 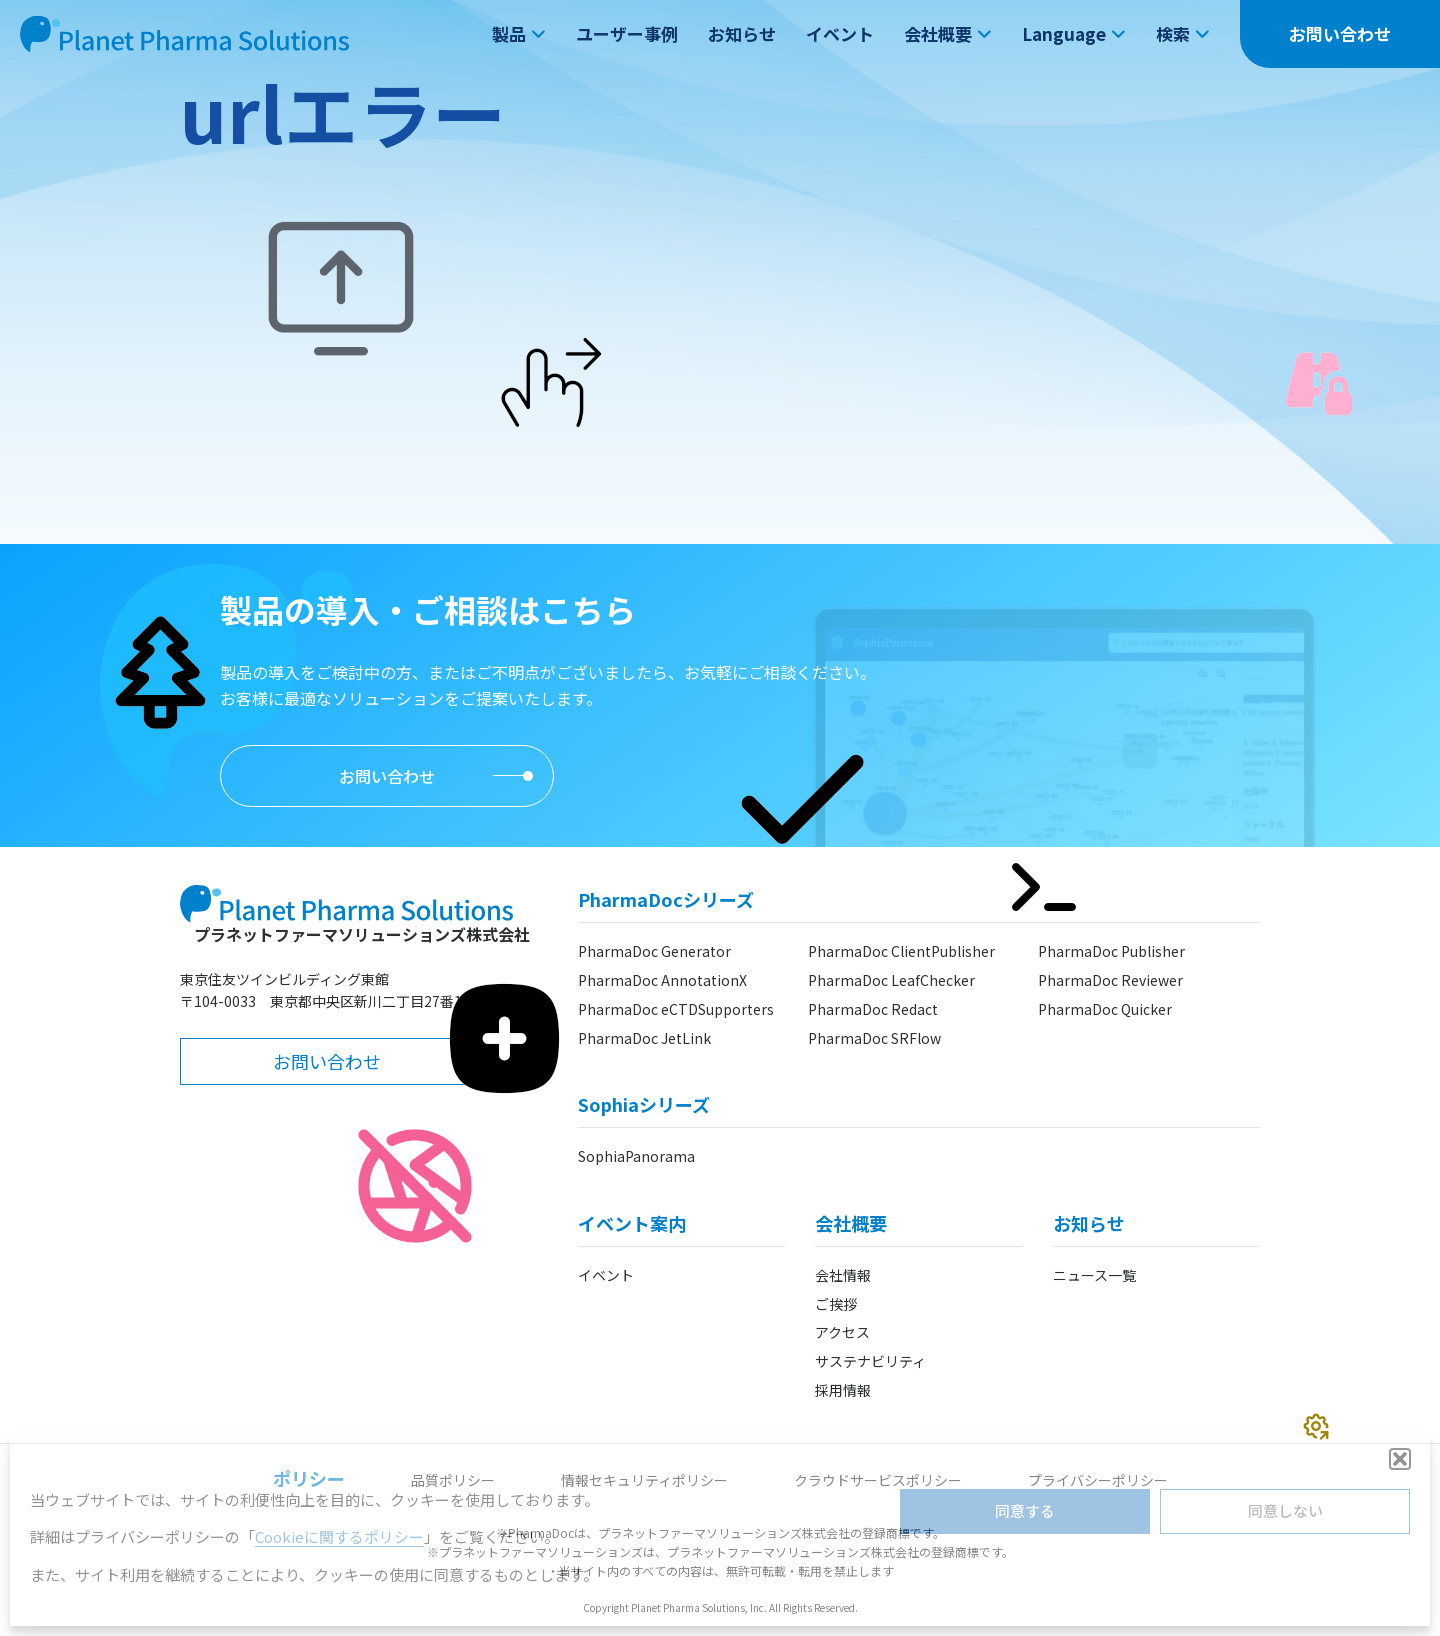 I want to click on share app or system settings, so click(x=1316, y=1426).